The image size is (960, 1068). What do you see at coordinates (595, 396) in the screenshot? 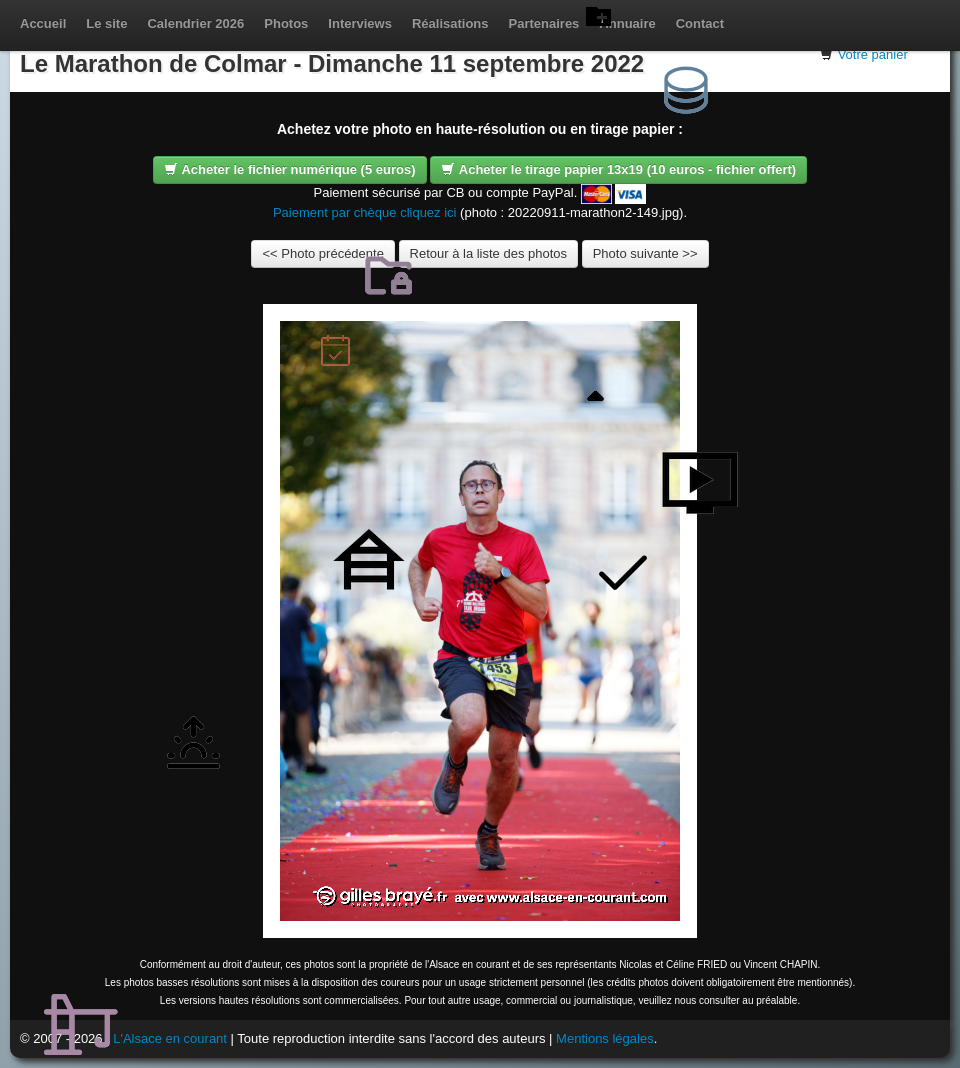
I see `expand content or reveal hidden options` at bounding box center [595, 396].